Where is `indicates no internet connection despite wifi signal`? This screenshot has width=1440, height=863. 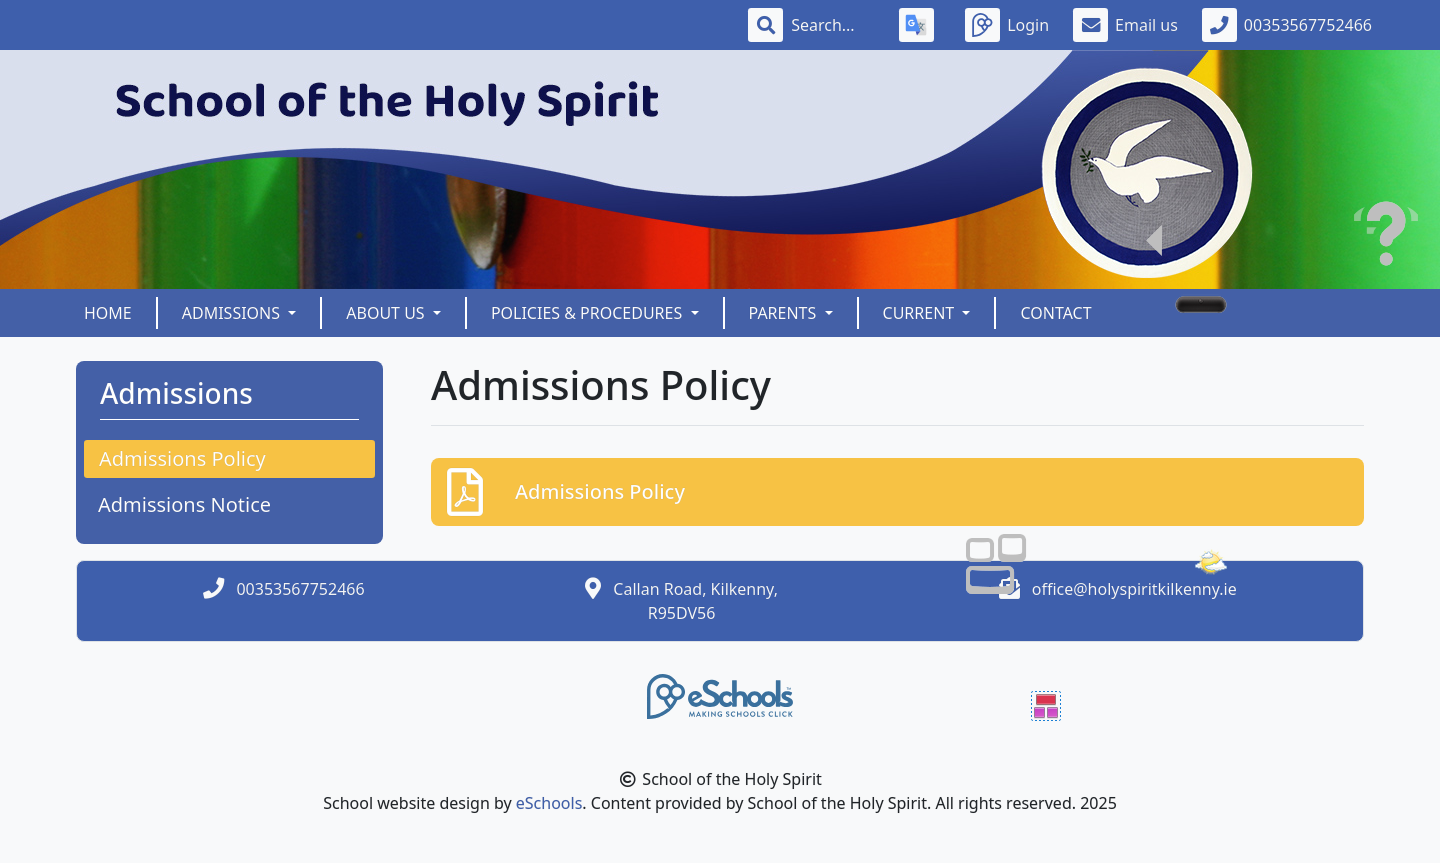
indicates no internet connection despite wifi signal is located at coordinates (1386, 221).